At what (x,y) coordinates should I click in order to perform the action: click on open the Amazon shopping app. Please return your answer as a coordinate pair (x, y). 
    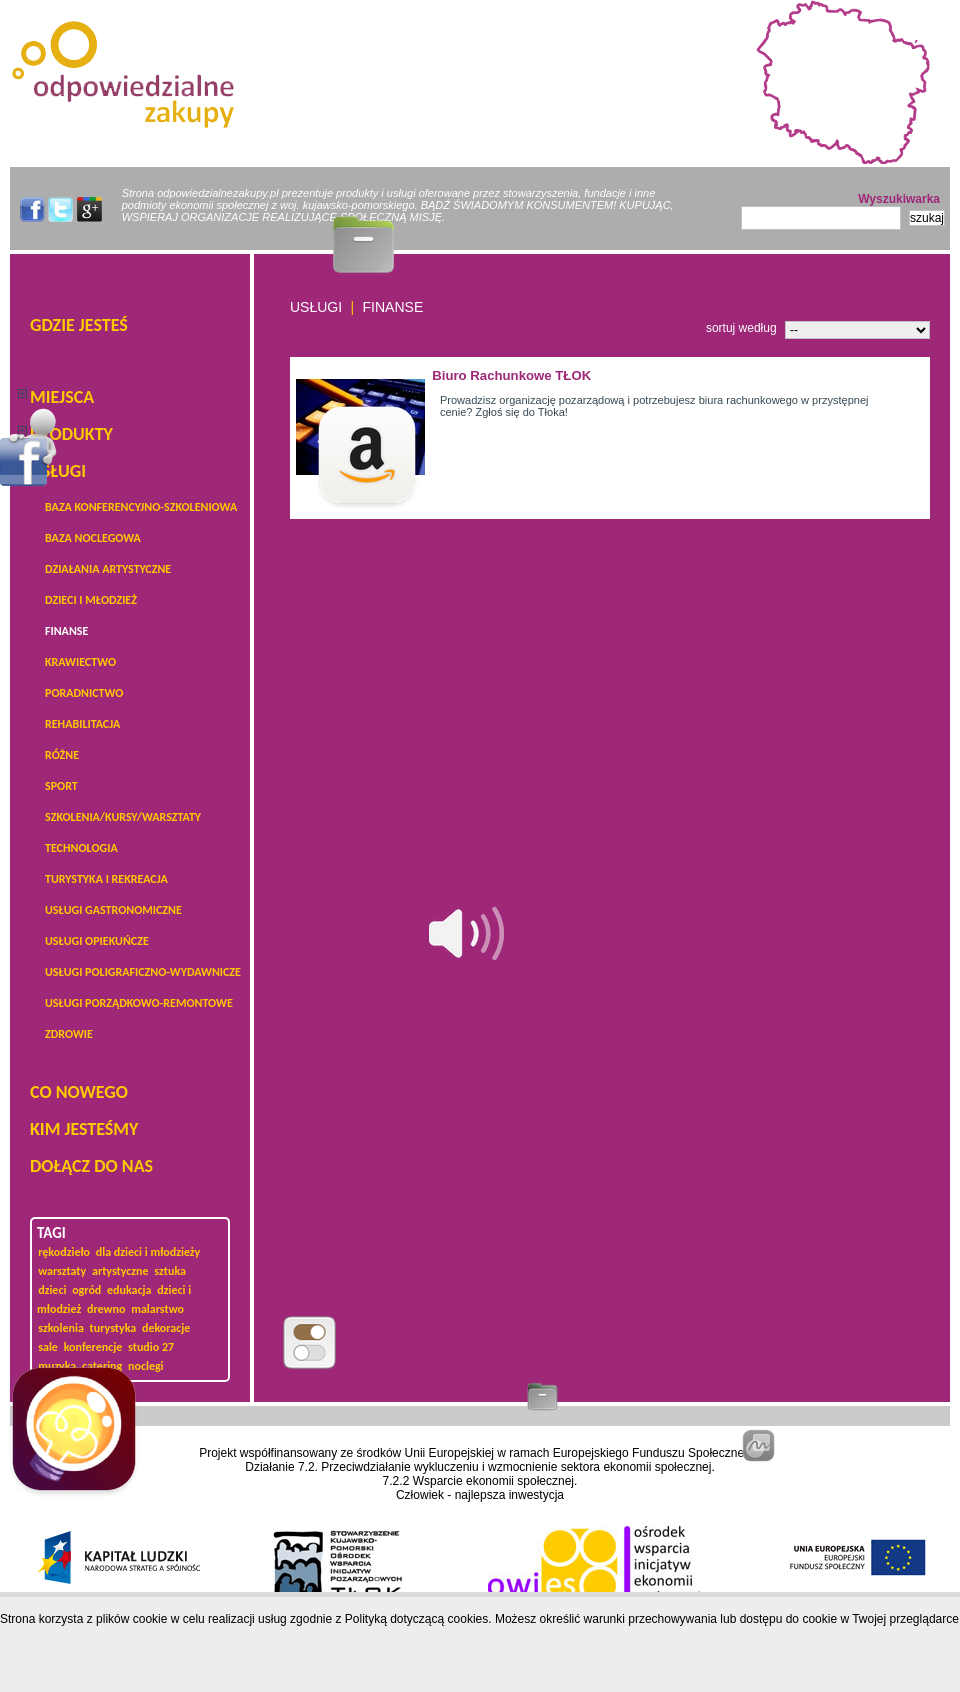
    Looking at the image, I should click on (367, 455).